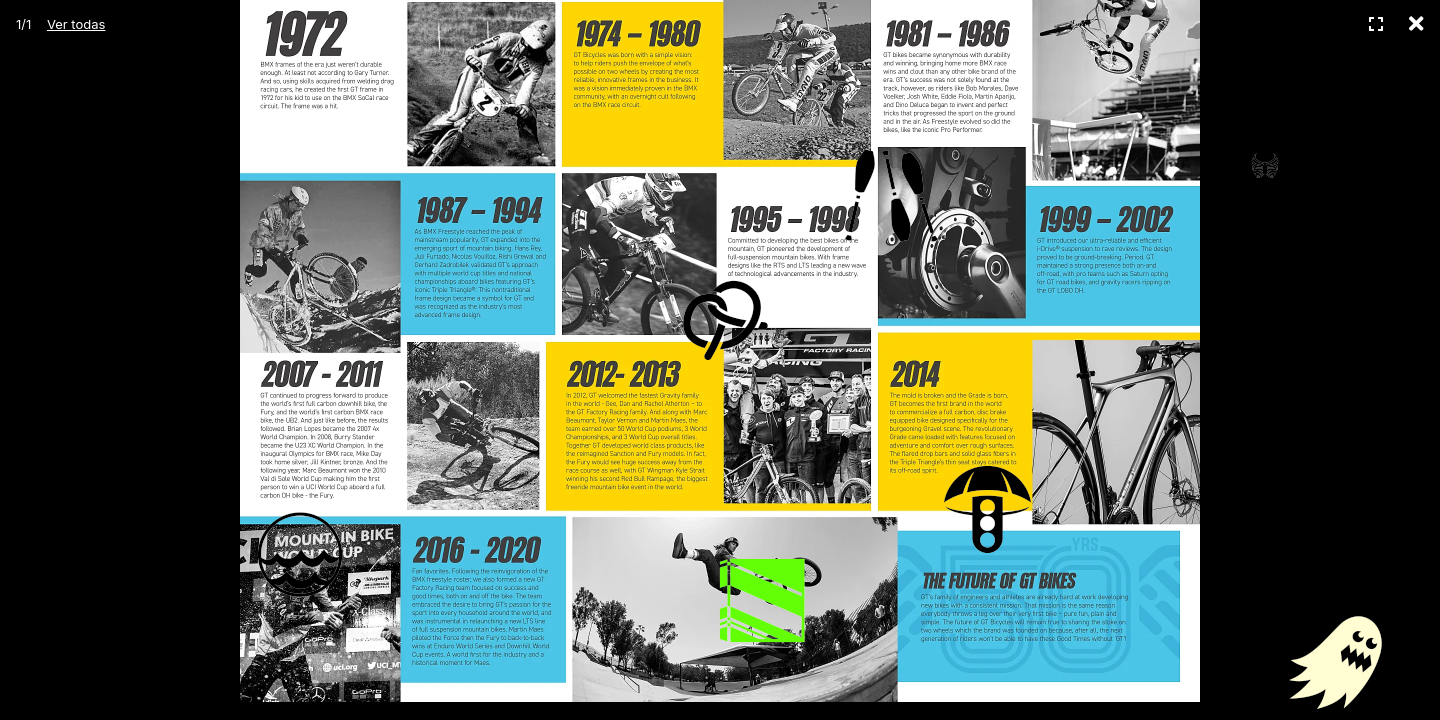  What do you see at coordinates (987, 509) in the screenshot?
I see `game item or power-up mushroom` at bounding box center [987, 509].